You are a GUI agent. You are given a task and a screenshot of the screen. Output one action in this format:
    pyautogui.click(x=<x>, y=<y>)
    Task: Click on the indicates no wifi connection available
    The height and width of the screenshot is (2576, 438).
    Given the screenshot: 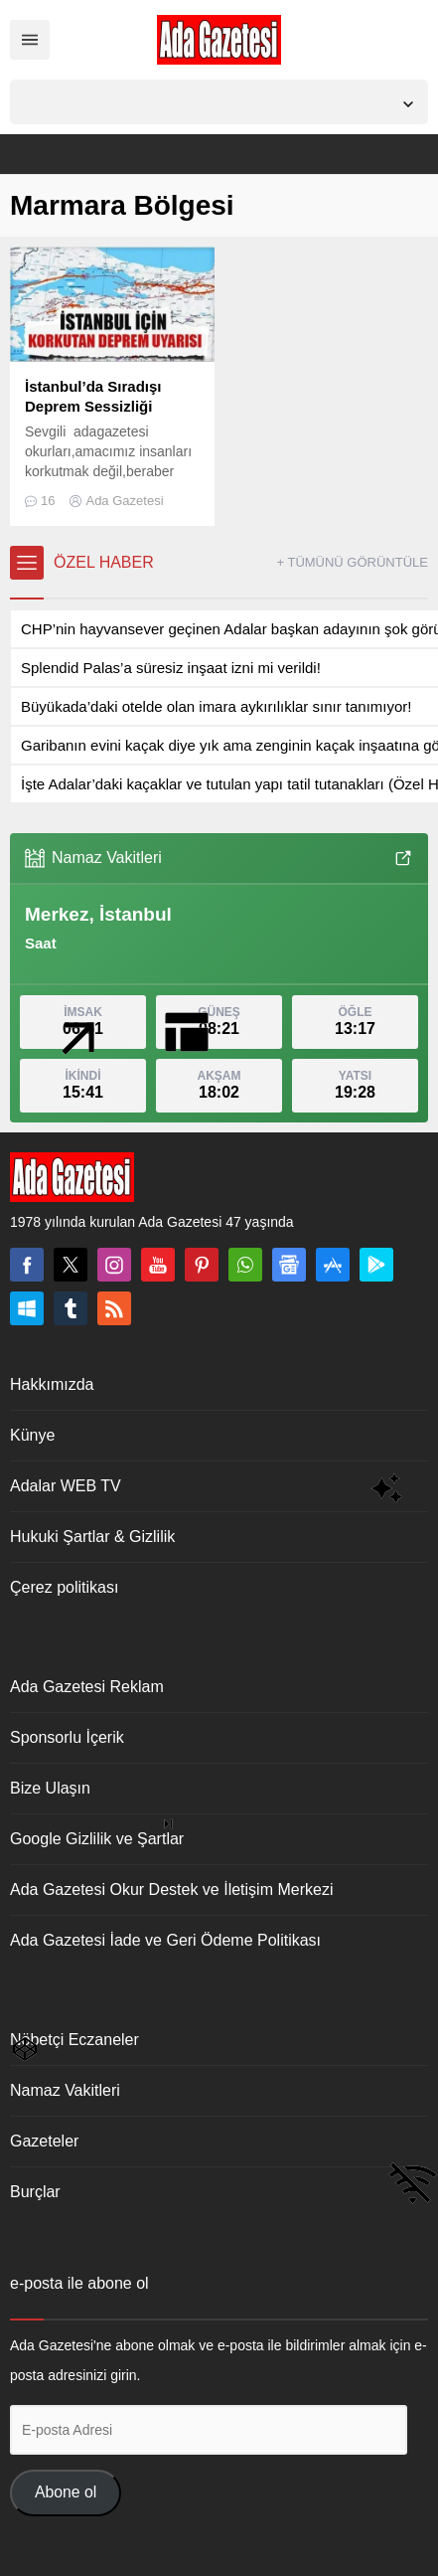 What is the action you would take?
    pyautogui.click(x=412, y=2184)
    